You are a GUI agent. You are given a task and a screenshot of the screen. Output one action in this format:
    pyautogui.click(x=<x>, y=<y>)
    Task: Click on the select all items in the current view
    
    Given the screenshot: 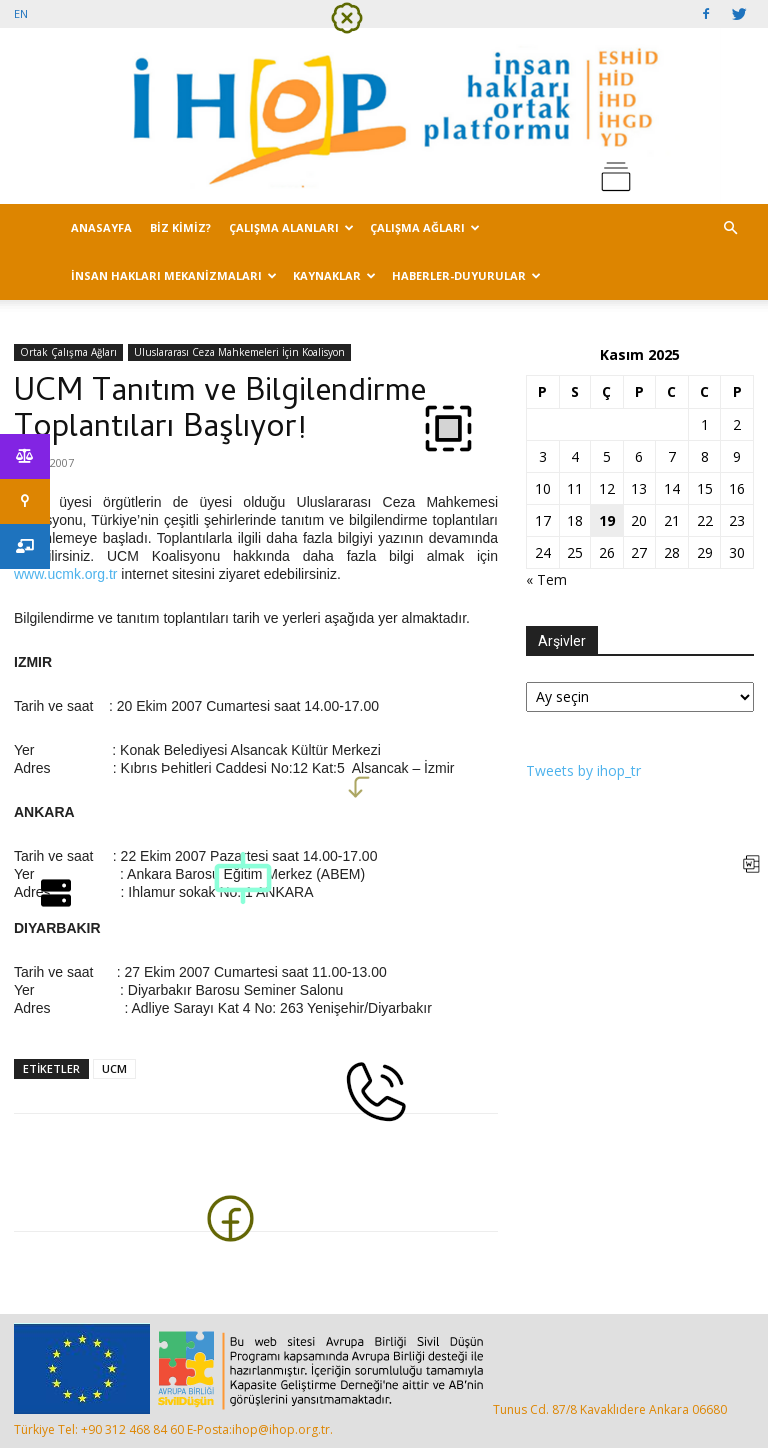 What is the action you would take?
    pyautogui.click(x=448, y=428)
    